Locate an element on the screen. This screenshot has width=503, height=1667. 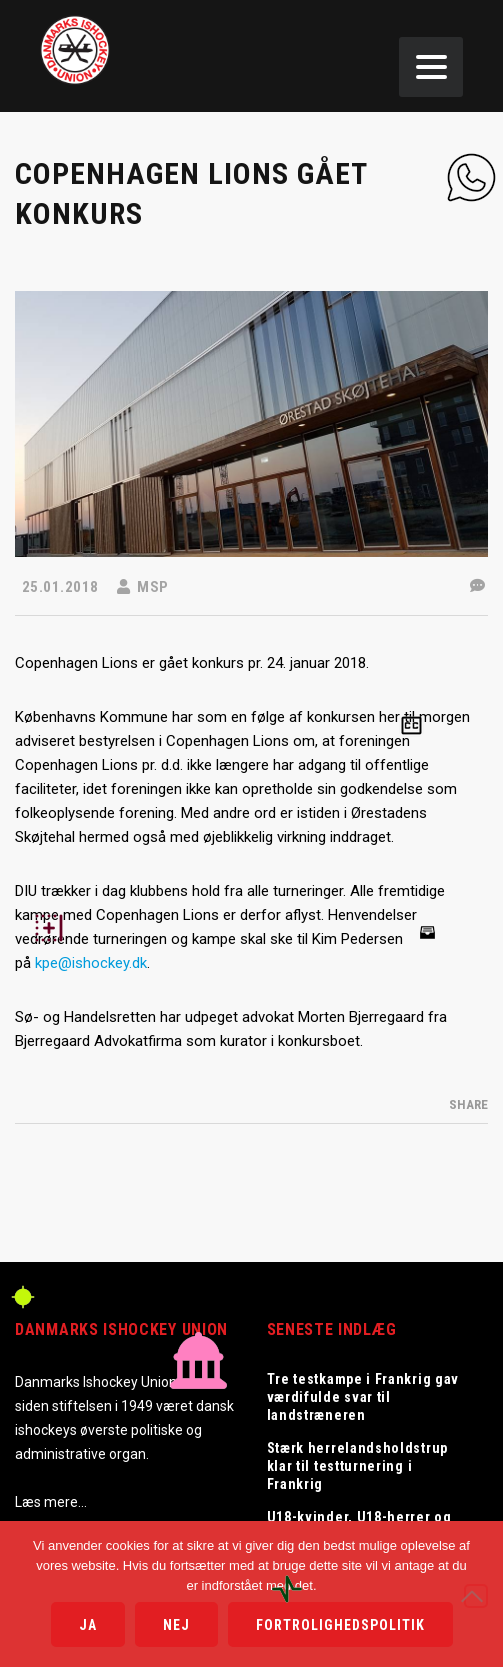
adjust sawtooth wave settings in audio editor is located at coordinates (287, 1589).